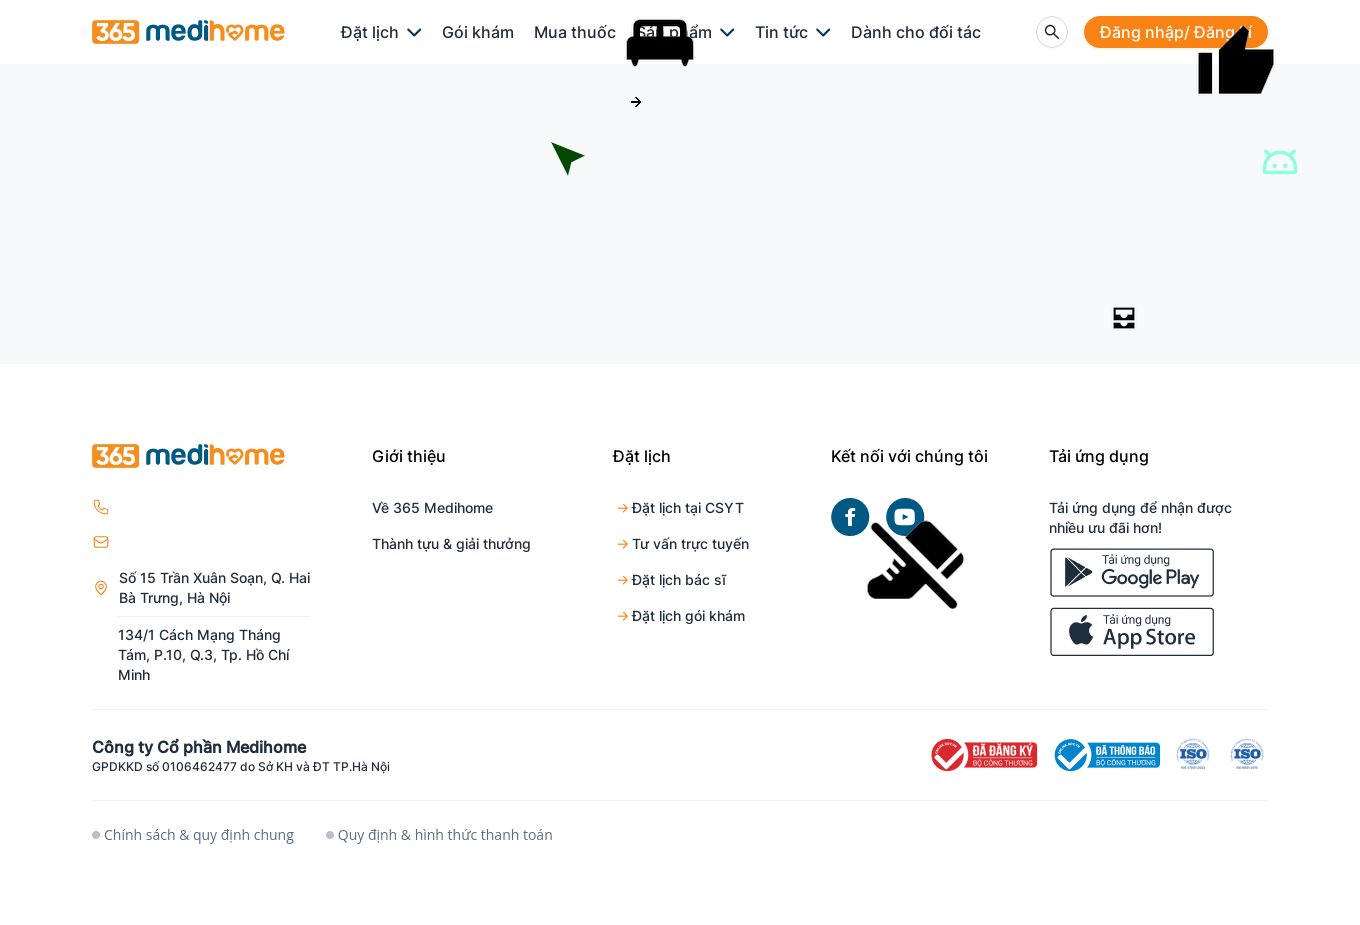 The image size is (1360, 925). I want to click on view all inboxes, so click(1124, 318).